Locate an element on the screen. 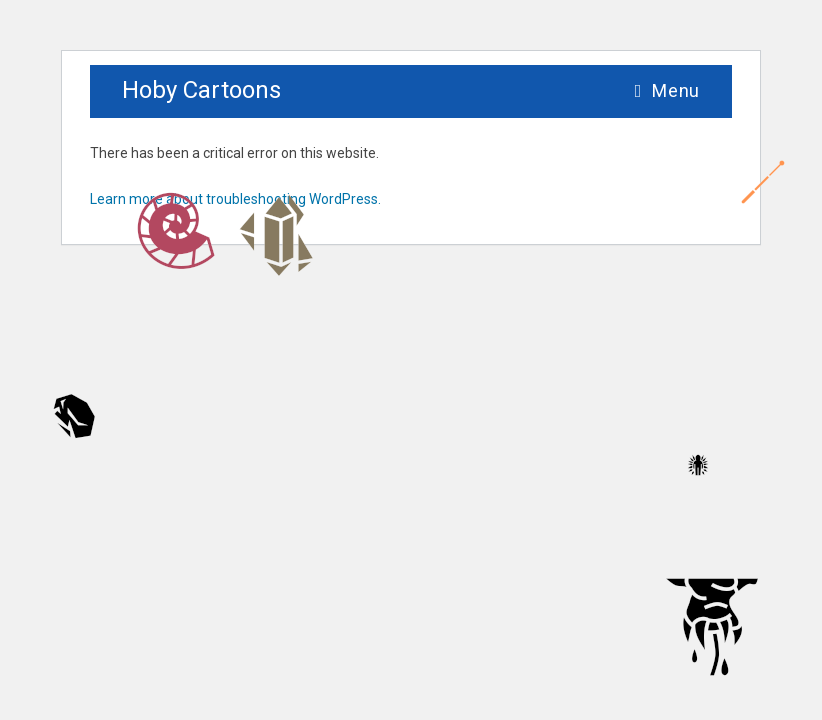 This screenshot has height=720, width=822. equip melee weapon in game inventory is located at coordinates (763, 182).